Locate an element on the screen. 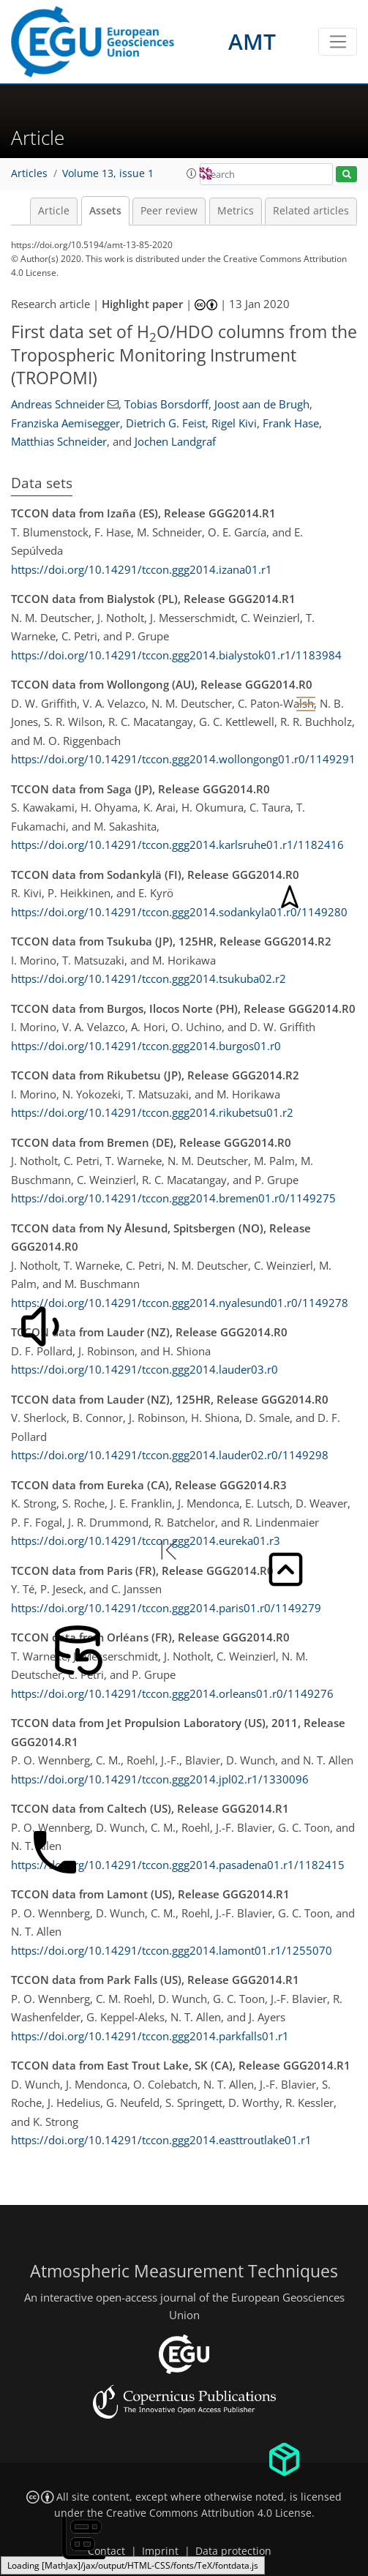 This screenshot has height=2576, width=368. make a phone call is located at coordinates (55, 1852).